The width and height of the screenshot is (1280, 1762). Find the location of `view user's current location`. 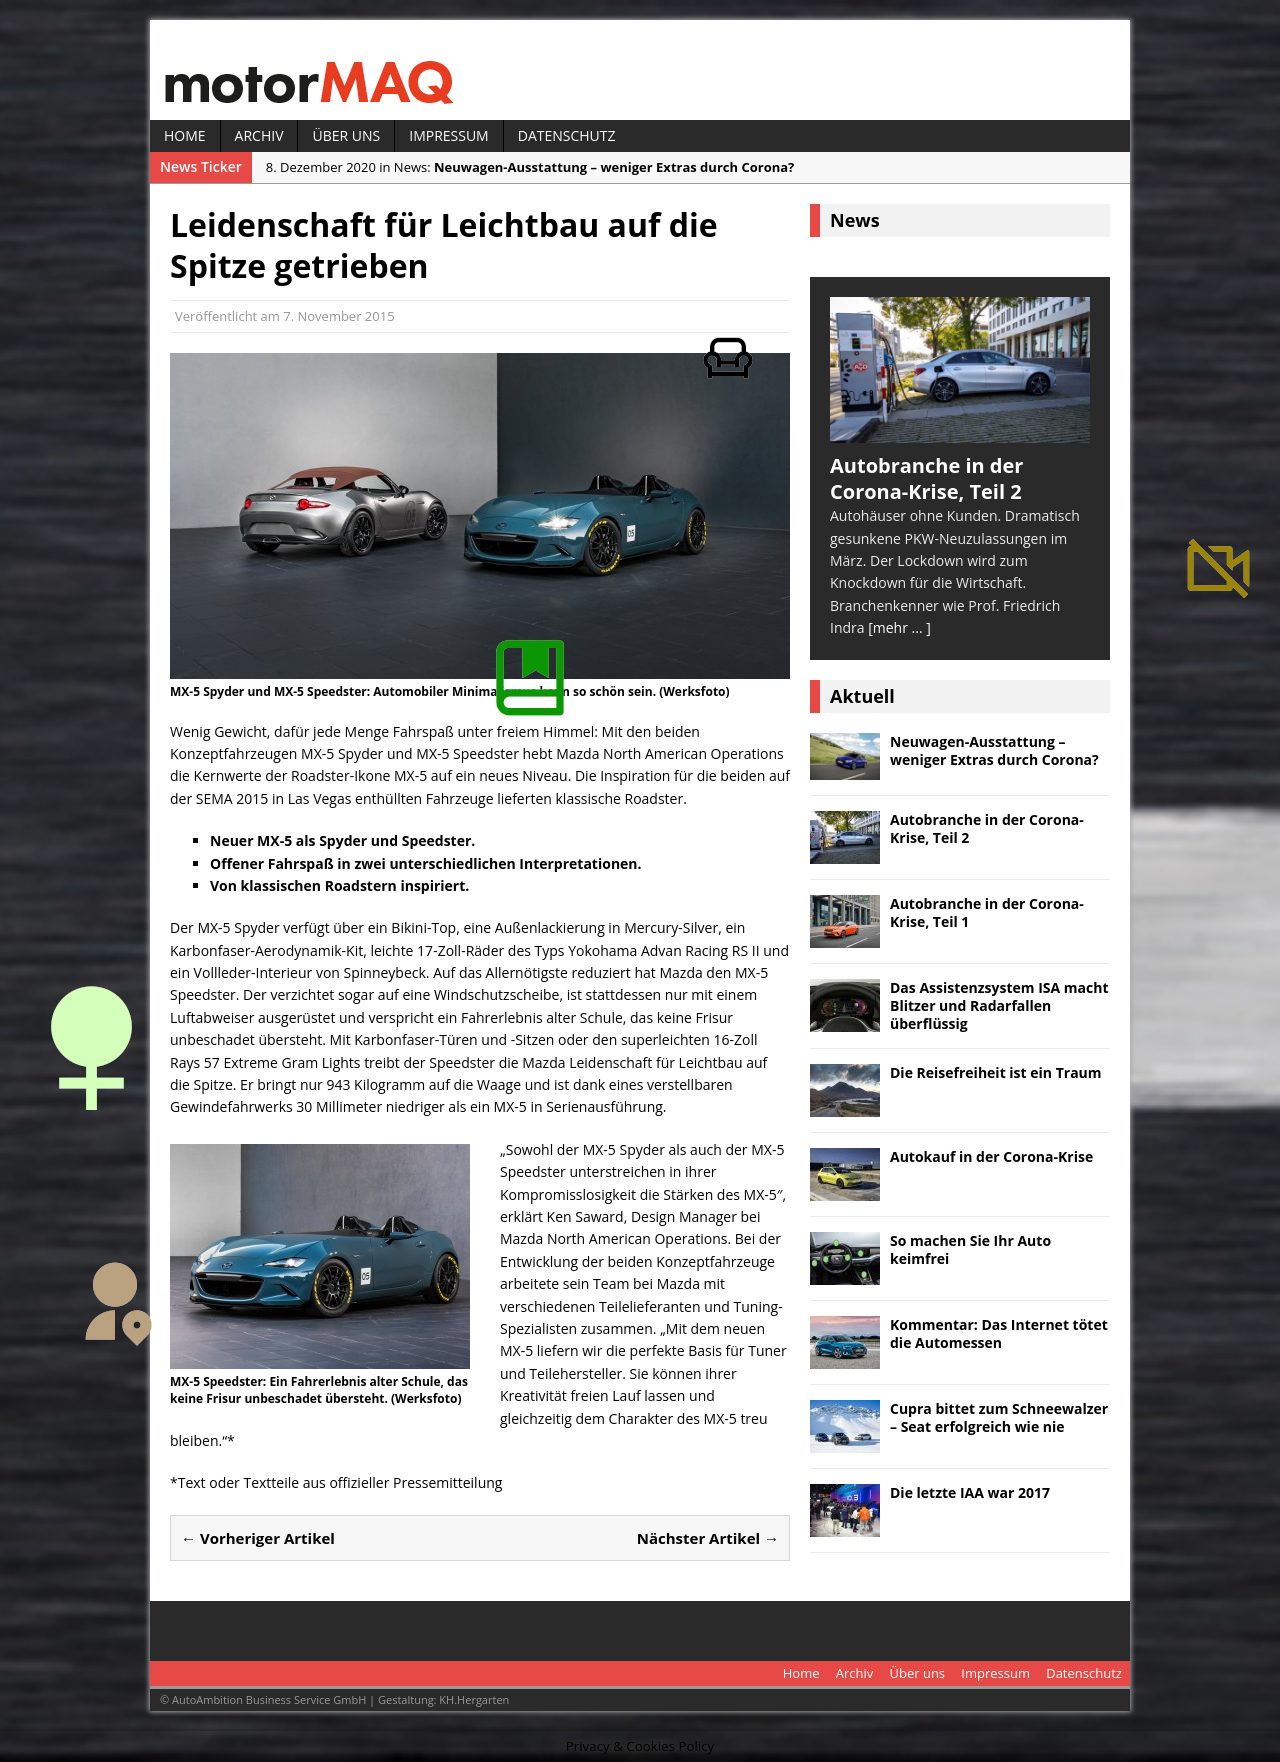

view user's current location is located at coordinates (115, 1303).